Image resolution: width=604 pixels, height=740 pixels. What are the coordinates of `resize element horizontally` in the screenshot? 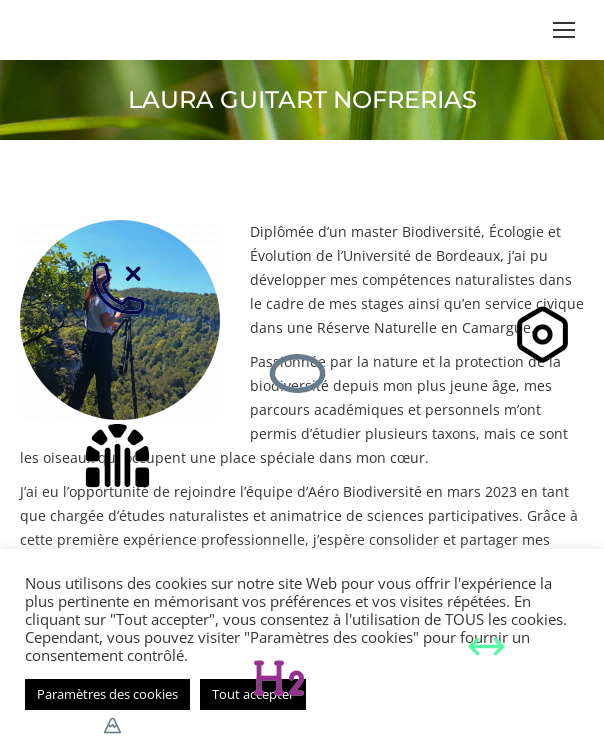 It's located at (486, 646).